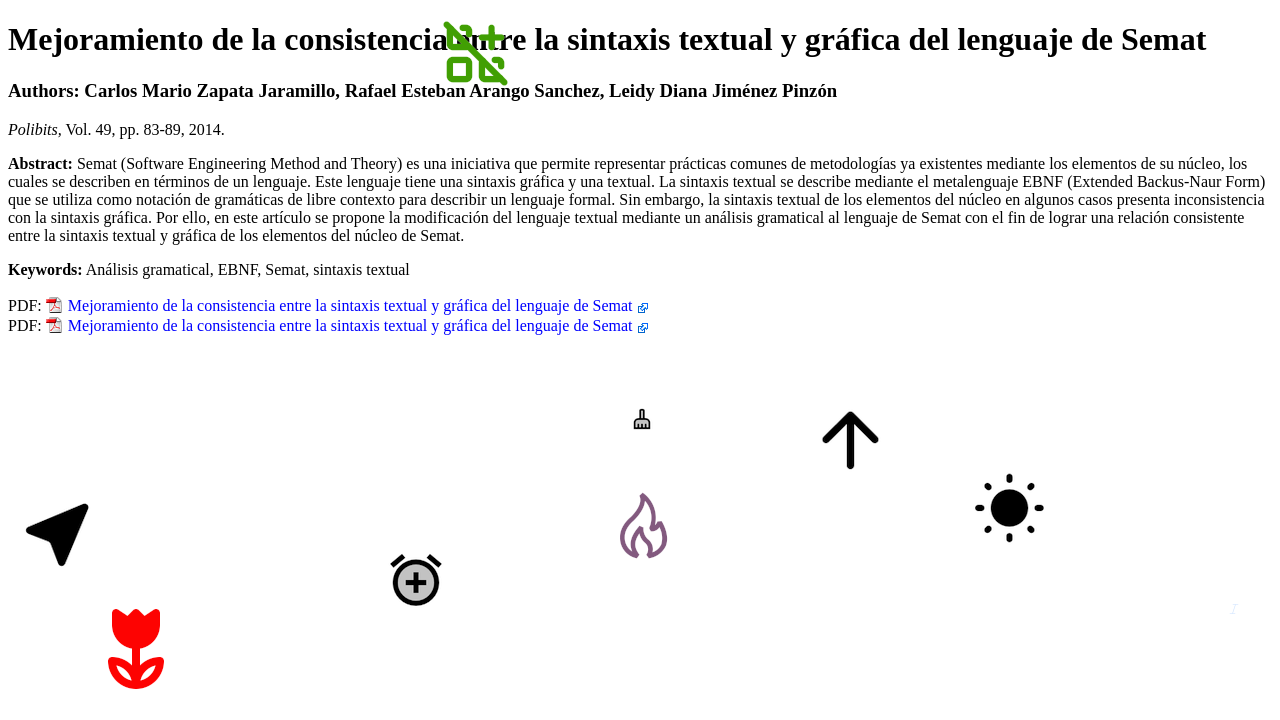  What do you see at coordinates (642, 419) in the screenshot?
I see `access cleaning or housekeeping services` at bounding box center [642, 419].